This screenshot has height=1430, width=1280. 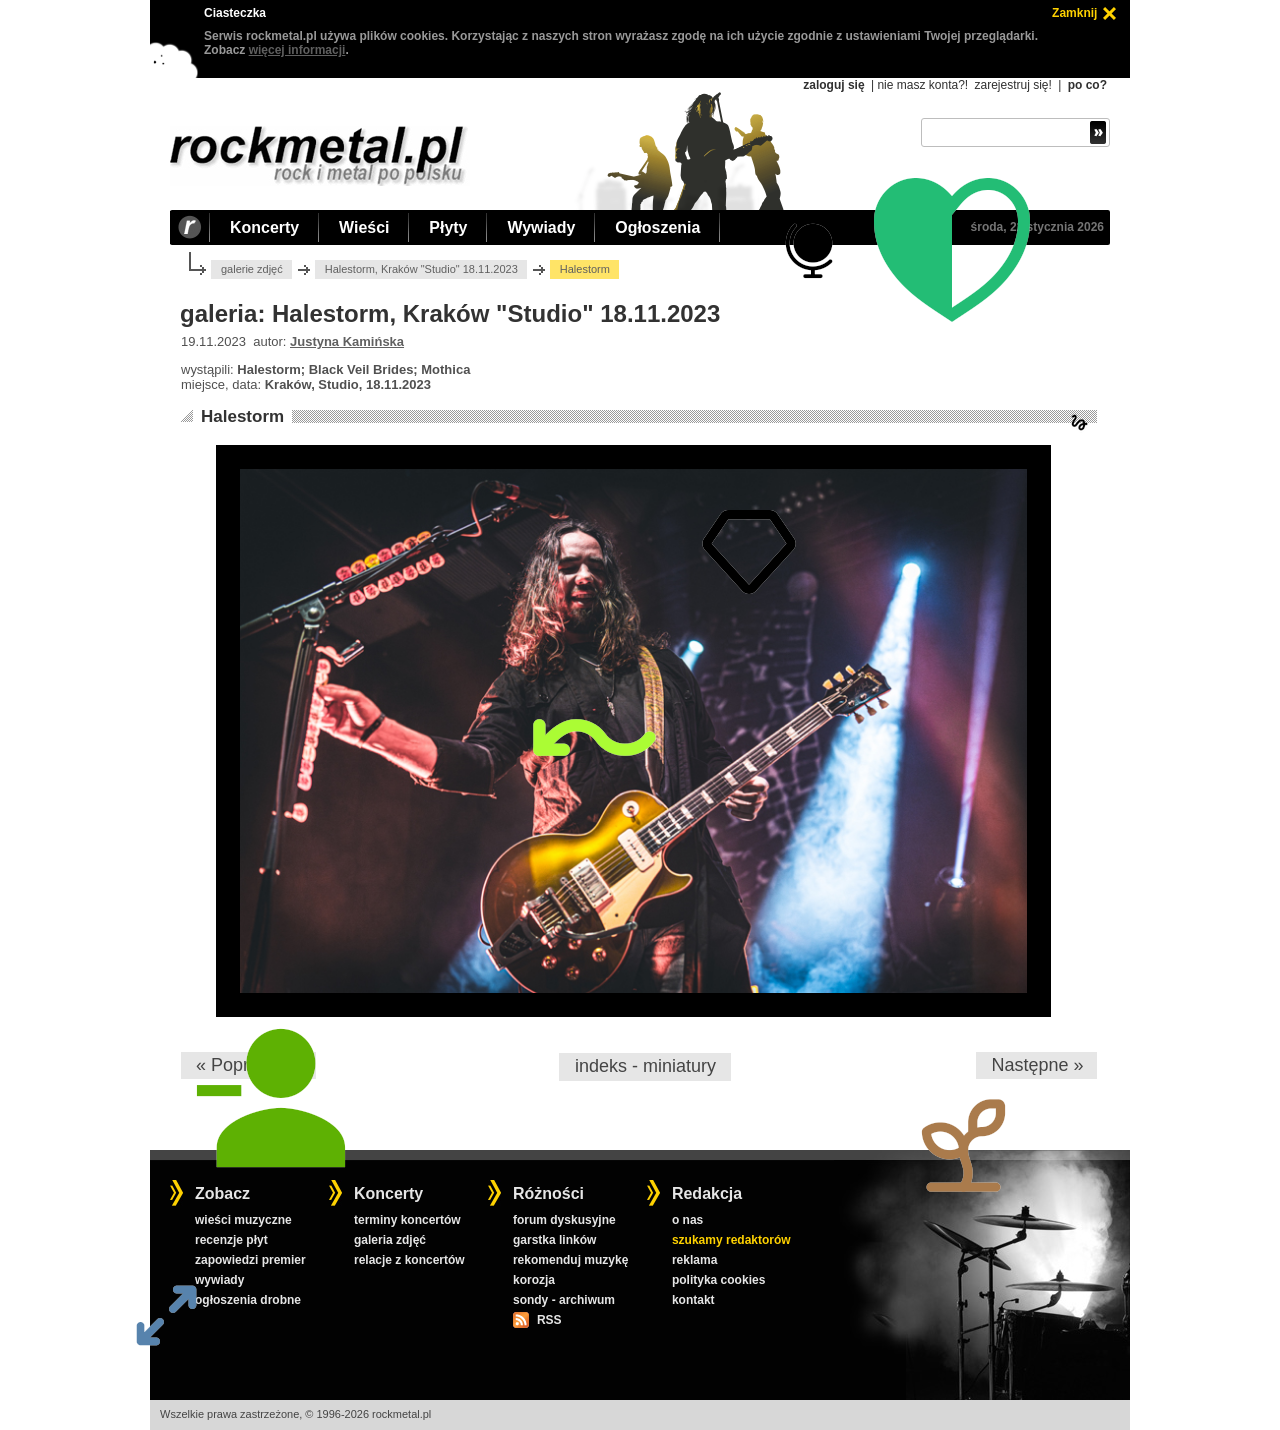 I want to click on undo or revert previous action, so click(x=594, y=737).